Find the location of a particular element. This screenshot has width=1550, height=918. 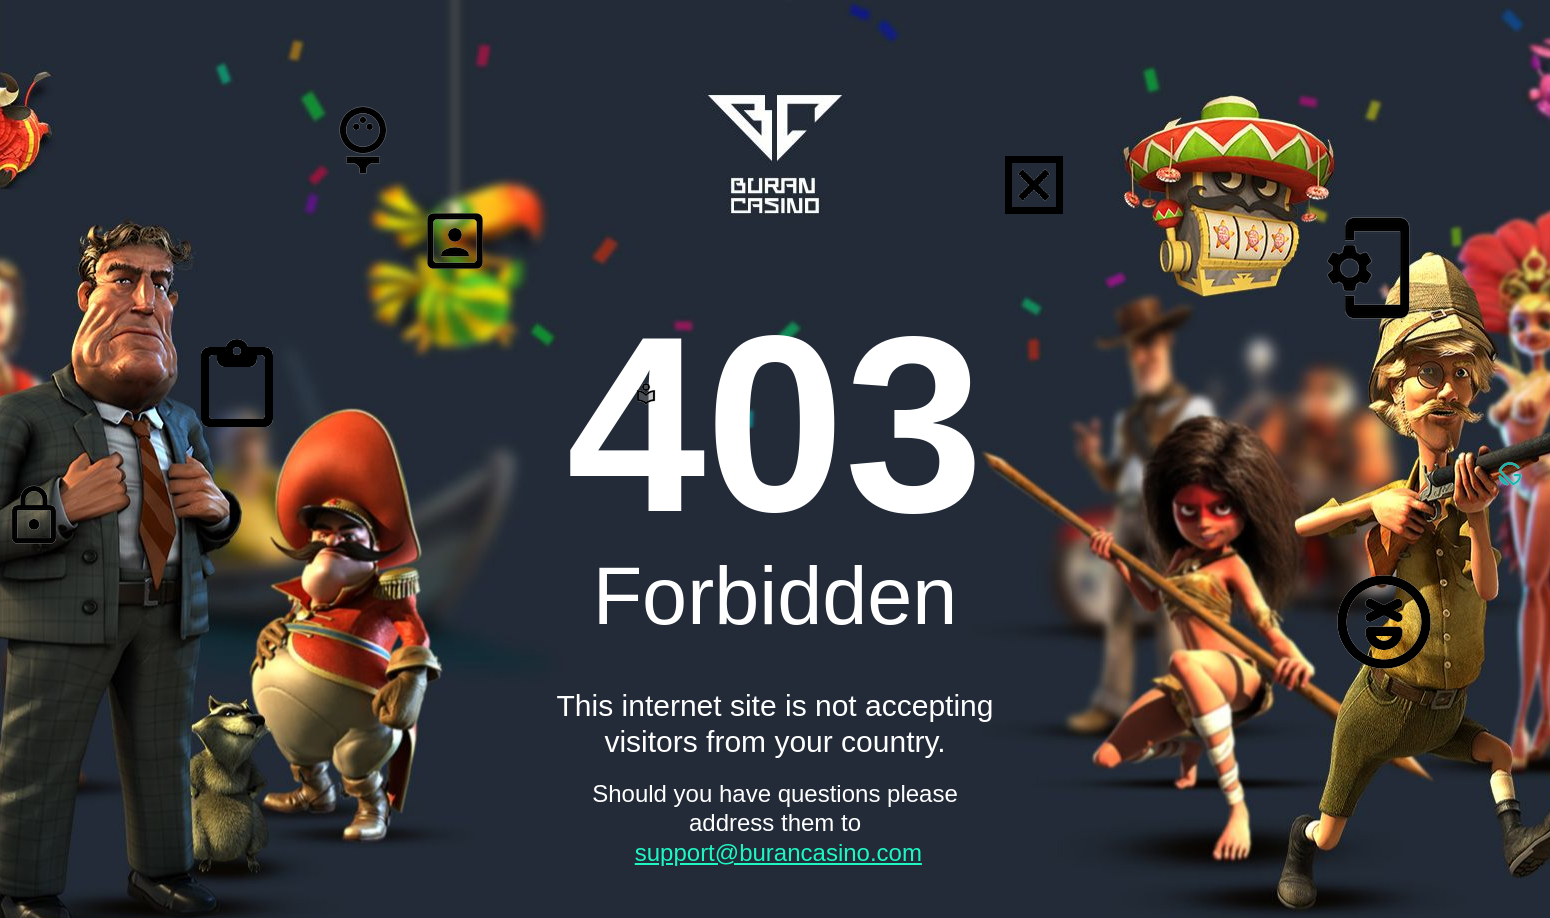

paste content from clipboard is located at coordinates (237, 387).